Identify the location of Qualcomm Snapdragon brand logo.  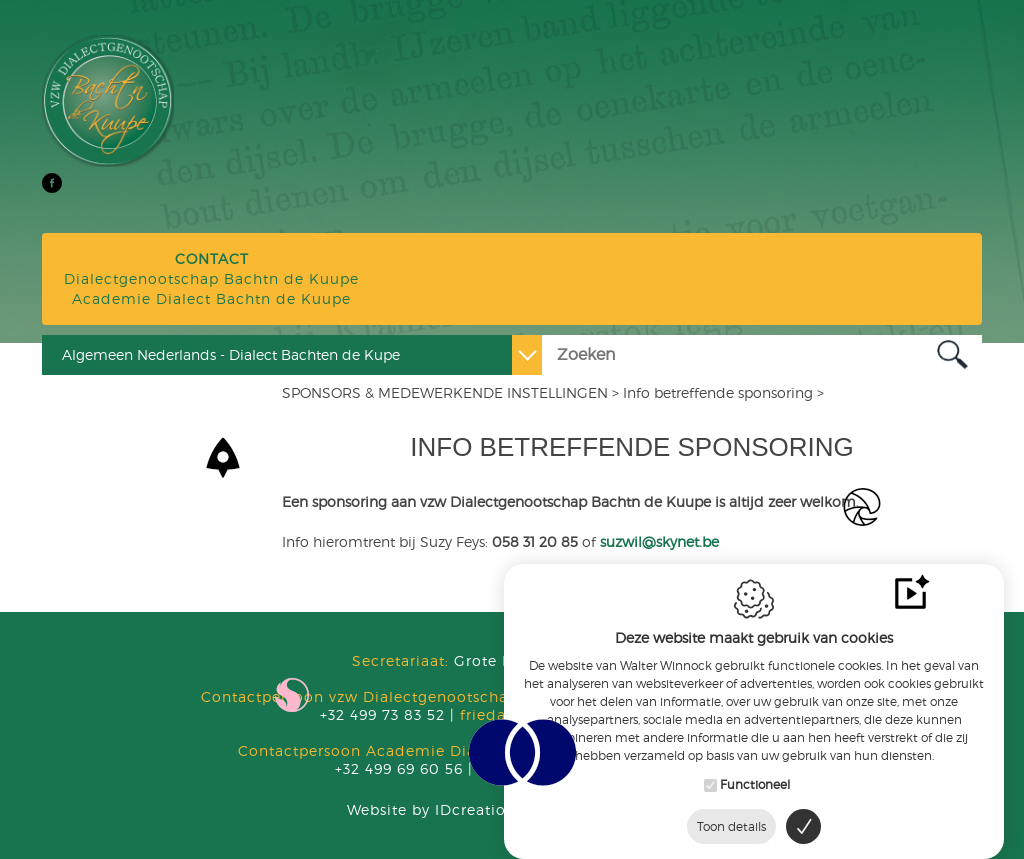
(292, 695).